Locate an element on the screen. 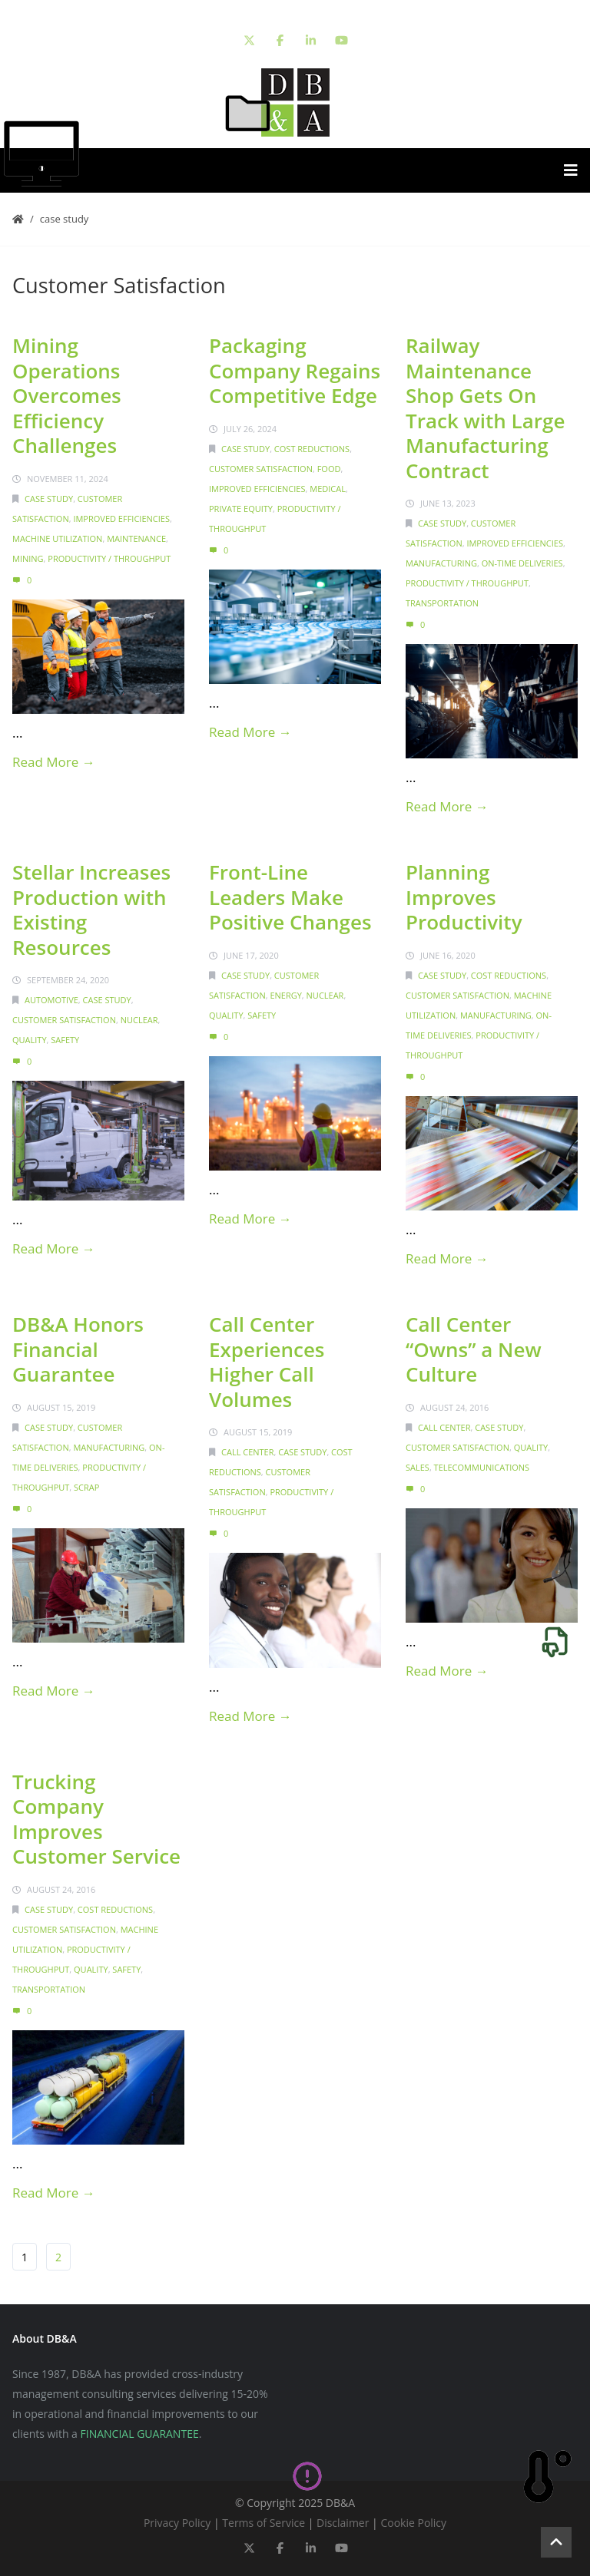  dislike or downvote a document is located at coordinates (556, 1641).